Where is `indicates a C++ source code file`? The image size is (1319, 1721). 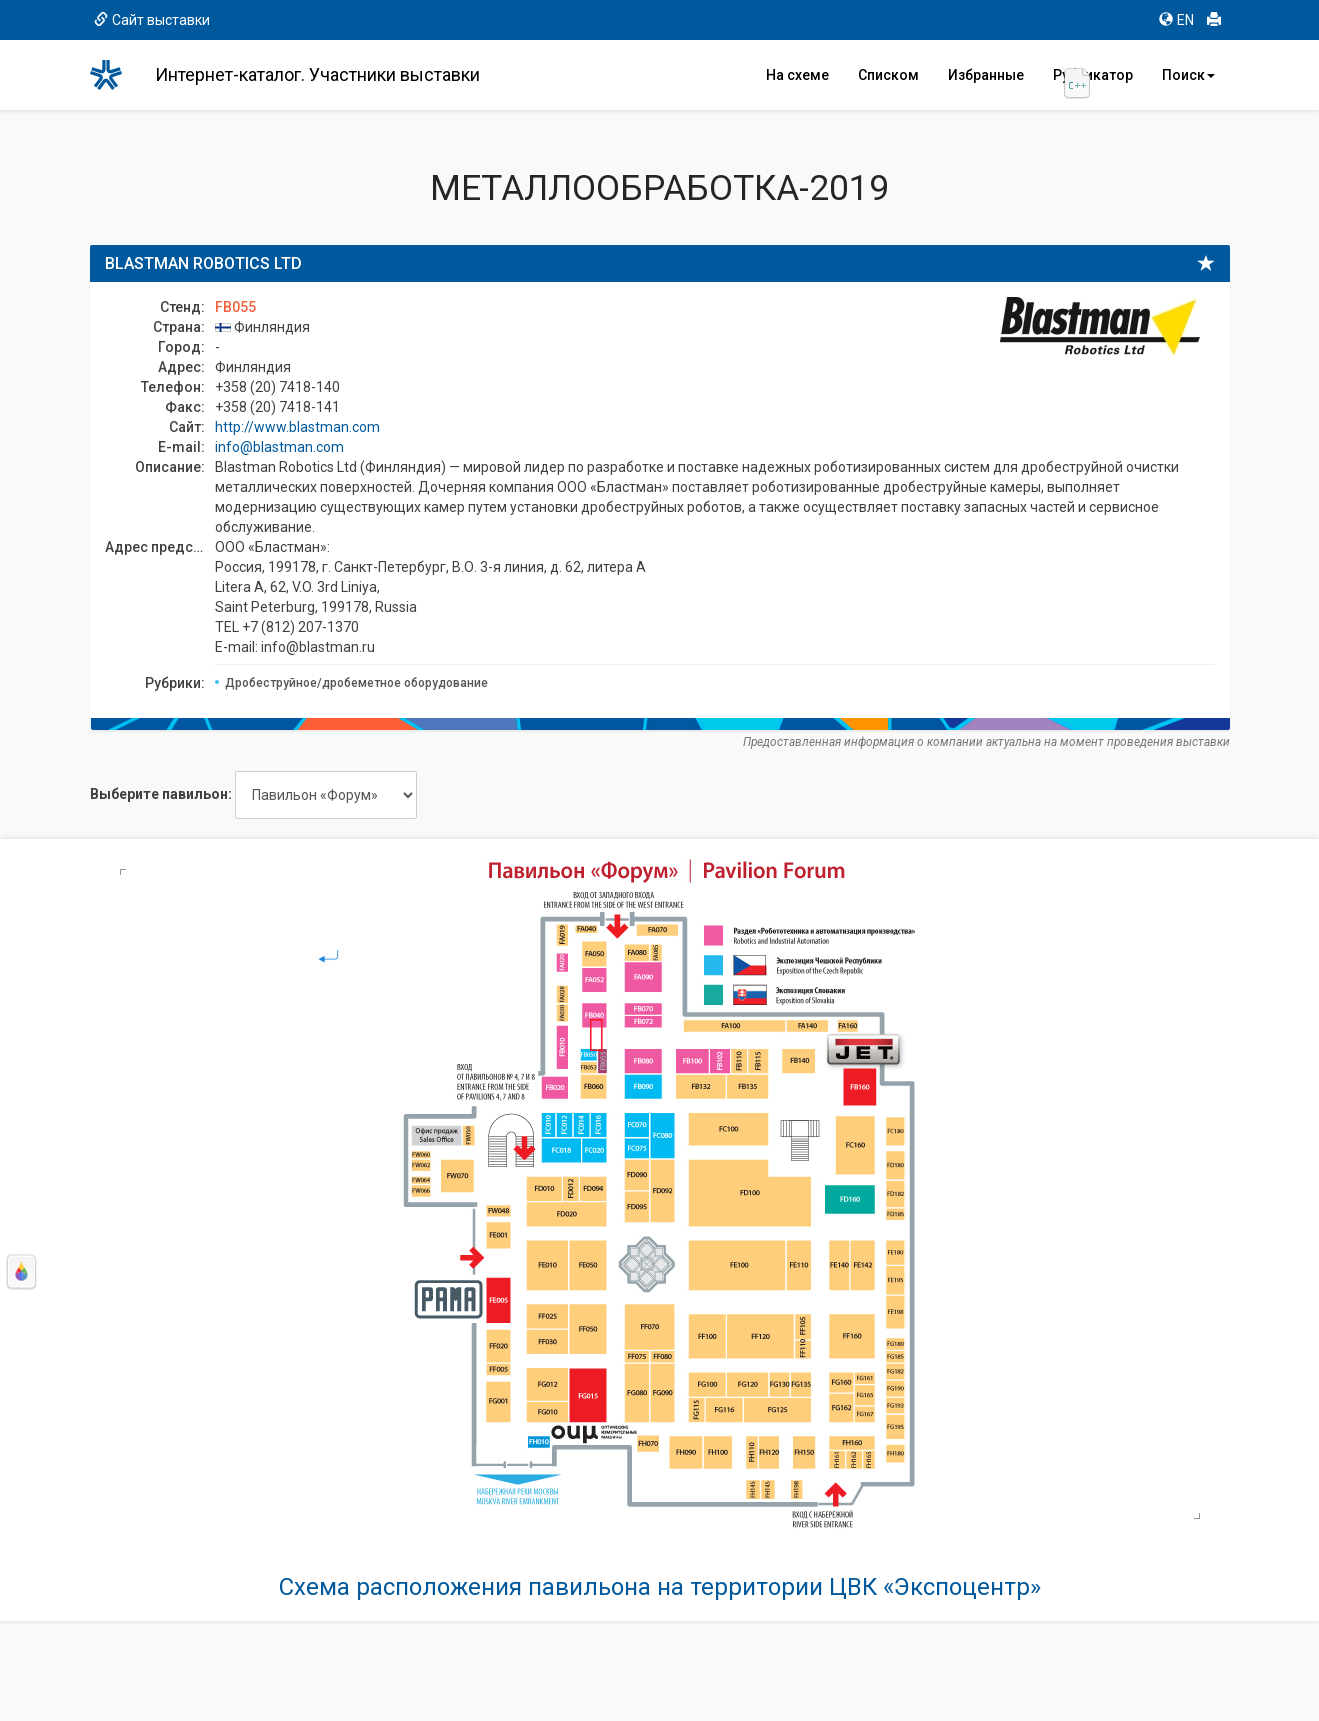
indicates a C++ source code file is located at coordinates (1077, 83).